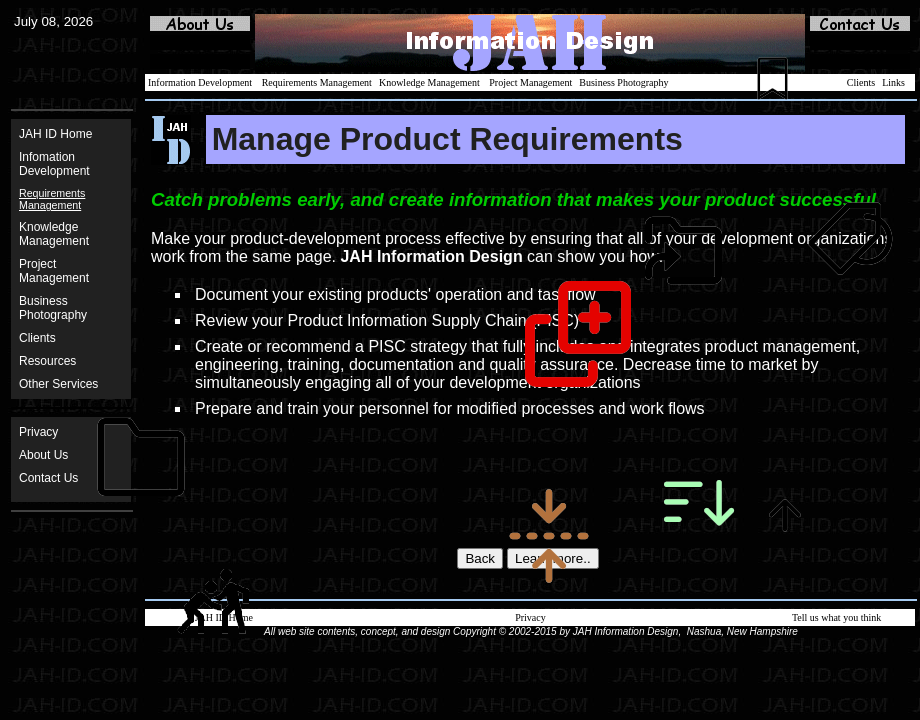  Describe the element at coordinates (578, 334) in the screenshot. I see `duplicate or copy an item` at that location.